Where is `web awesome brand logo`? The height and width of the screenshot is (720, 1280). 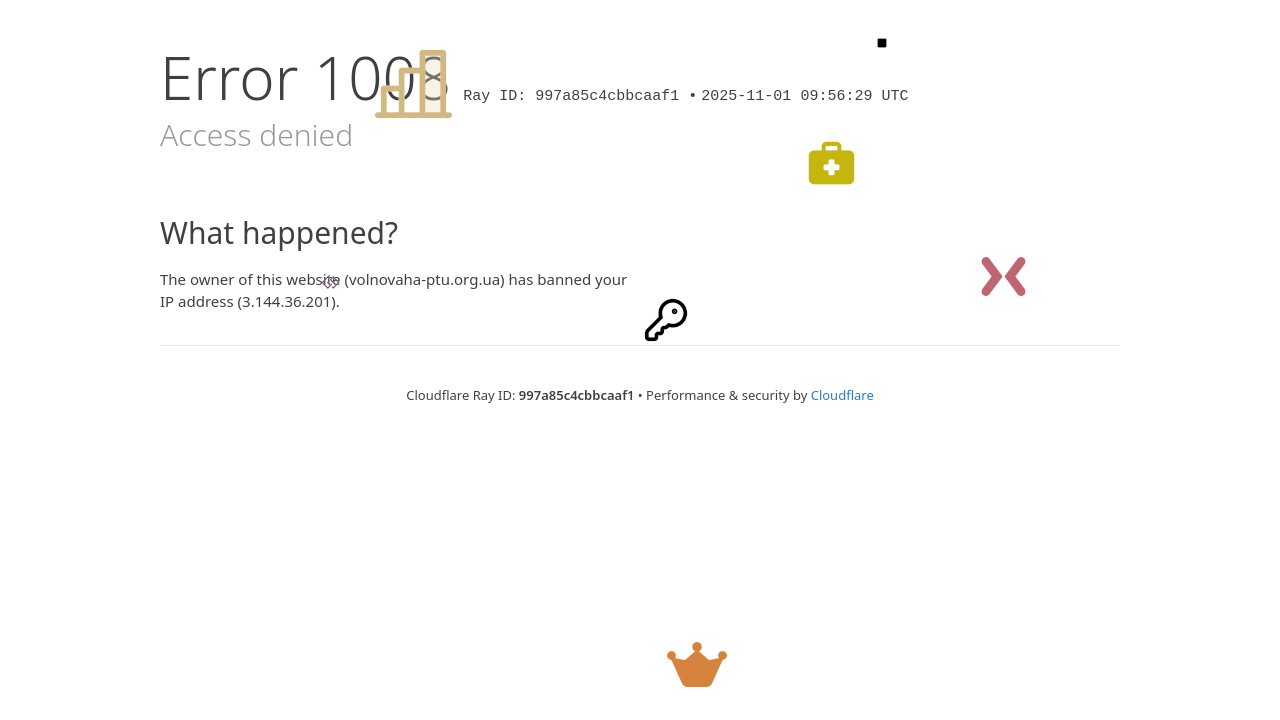 web awesome brand logo is located at coordinates (697, 666).